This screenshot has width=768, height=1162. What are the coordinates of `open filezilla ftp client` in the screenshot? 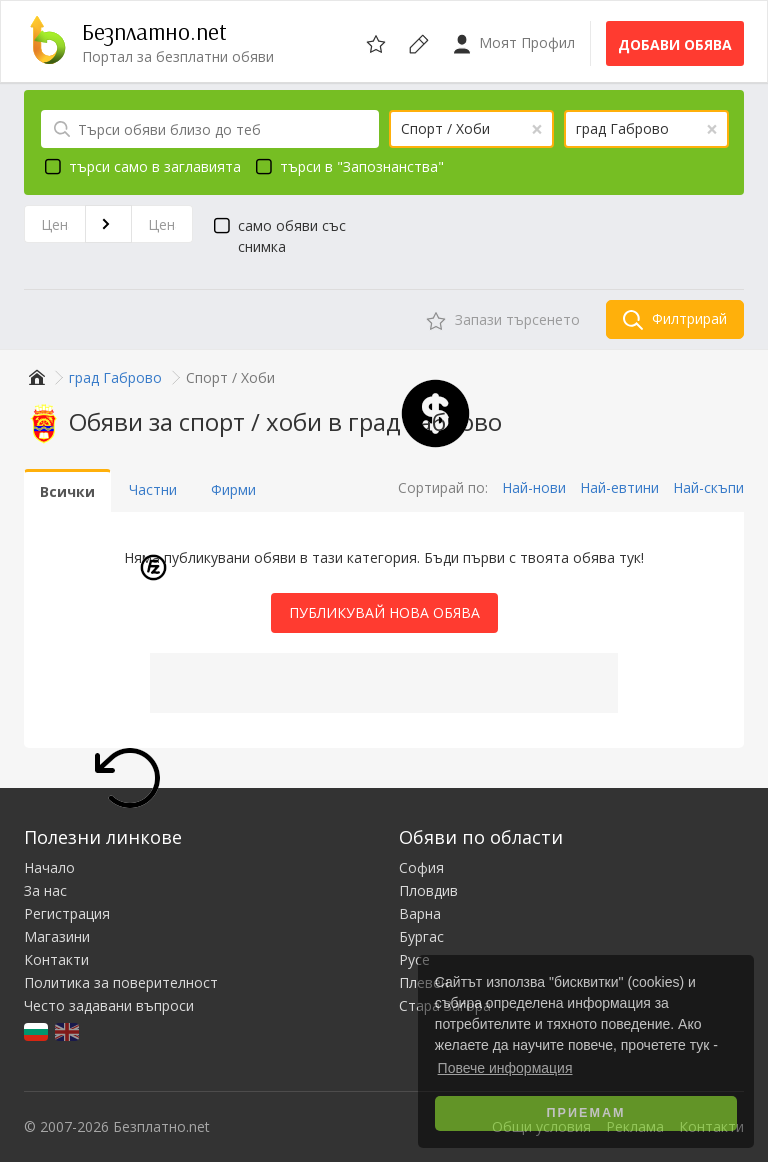 It's located at (153, 567).